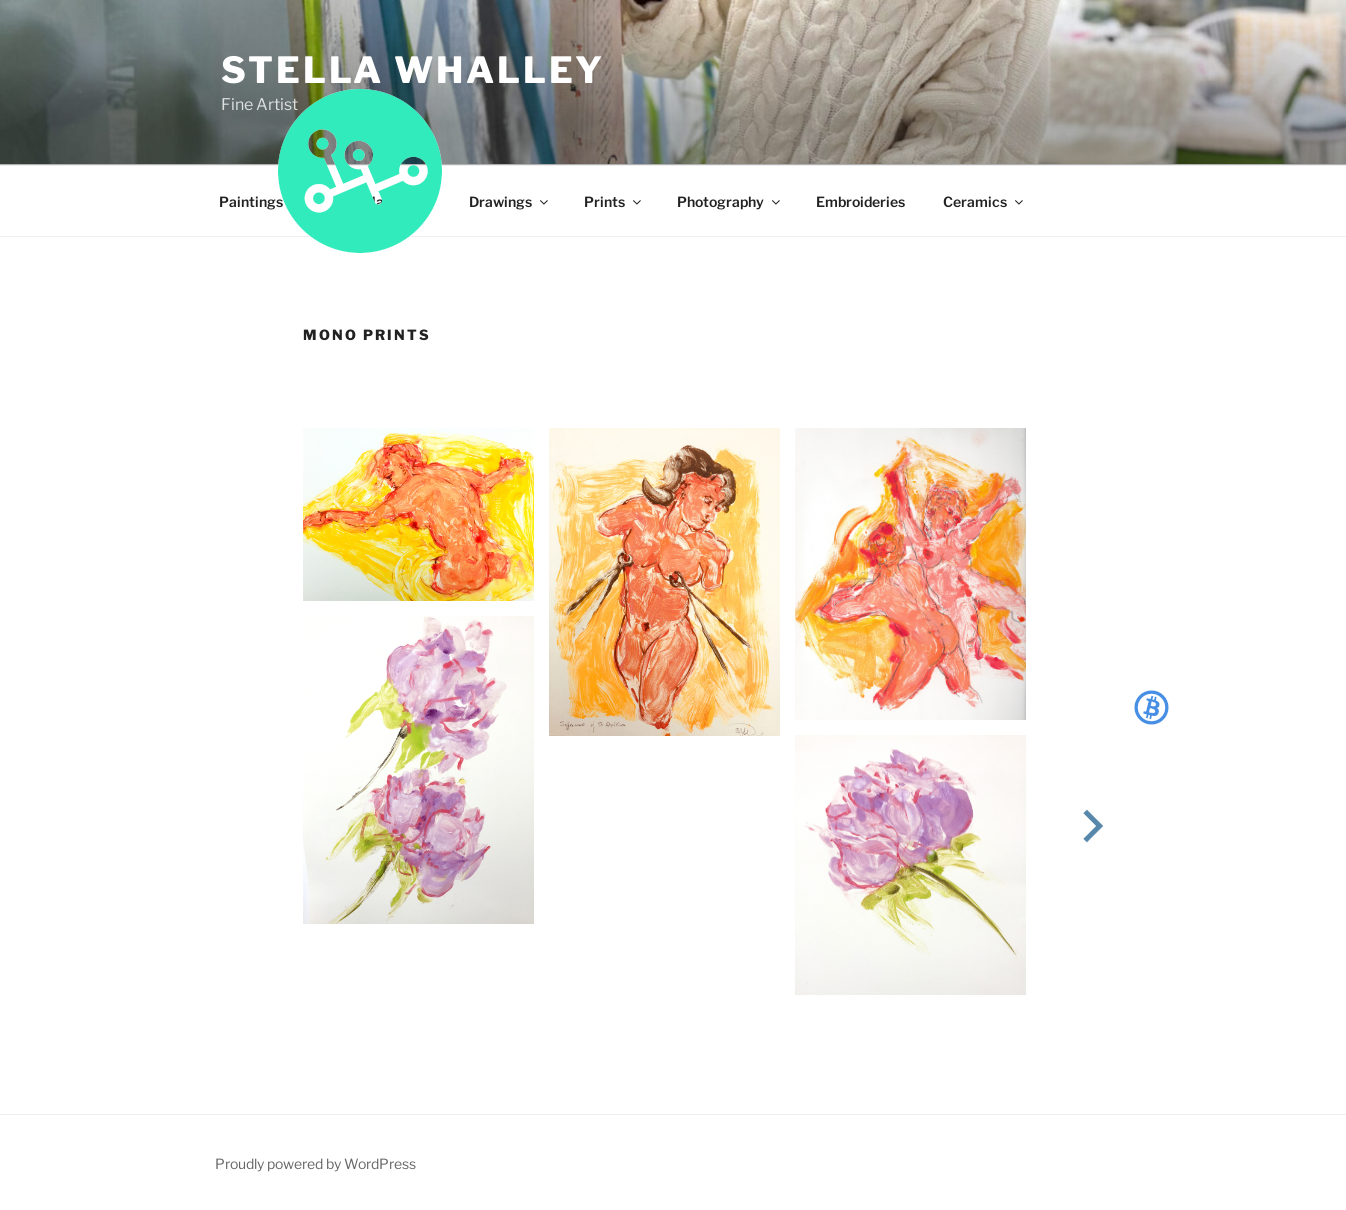 The image size is (1346, 1210). I want to click on view bitcoin wallet or balance, so click(1151, 707).